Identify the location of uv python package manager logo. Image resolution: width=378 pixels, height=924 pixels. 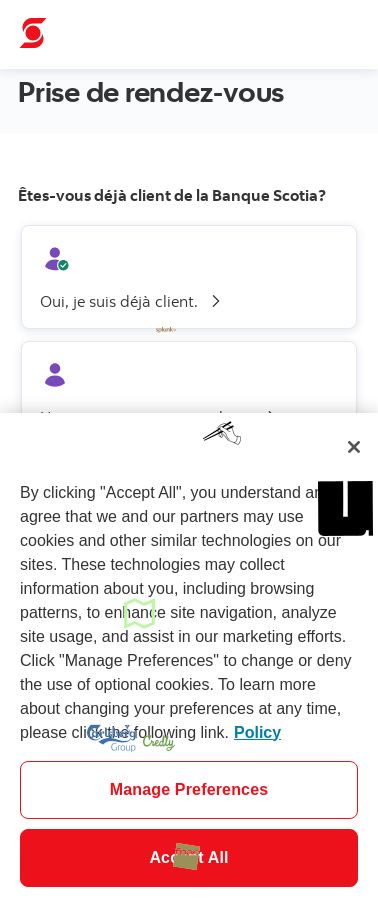
(345, 508).